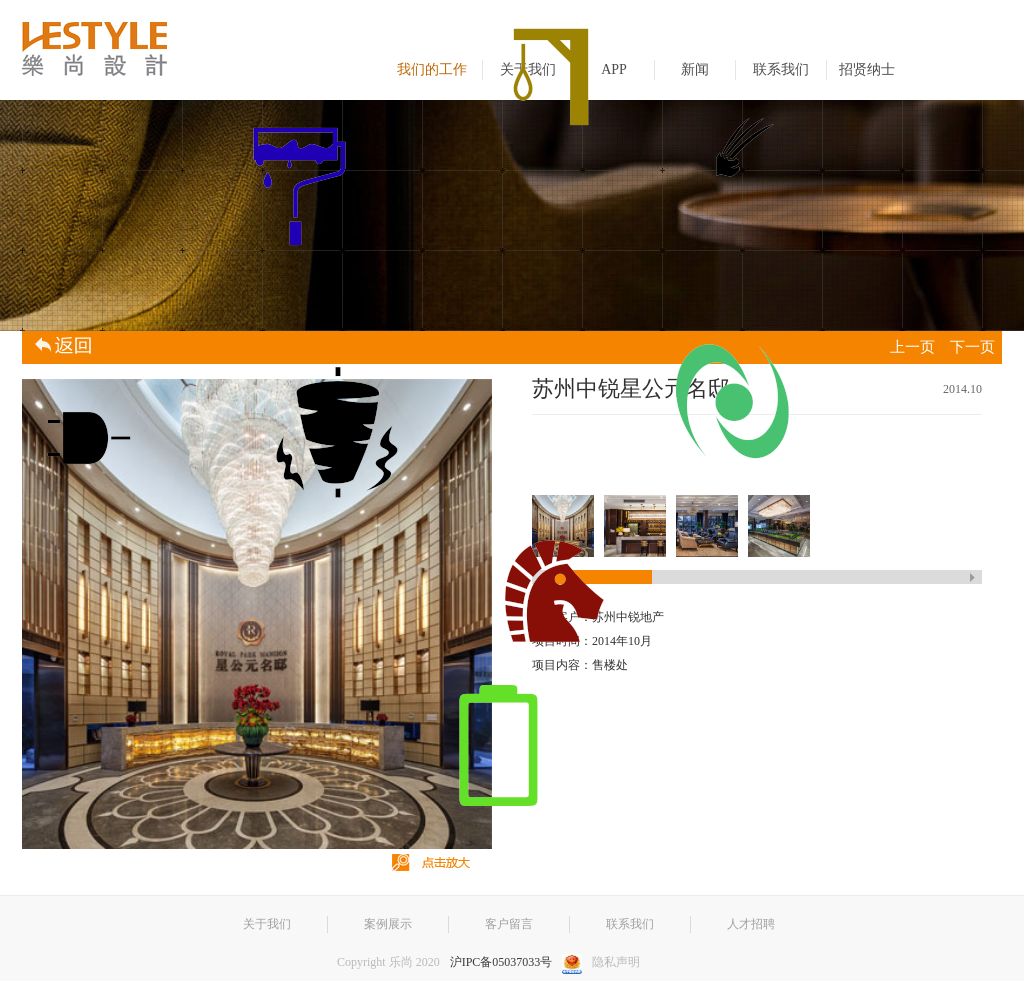  What do you see at coordinates (555, 591) in the screenshot?
I see `select the knight piece in a chess game` at bounding box center [555, 591].